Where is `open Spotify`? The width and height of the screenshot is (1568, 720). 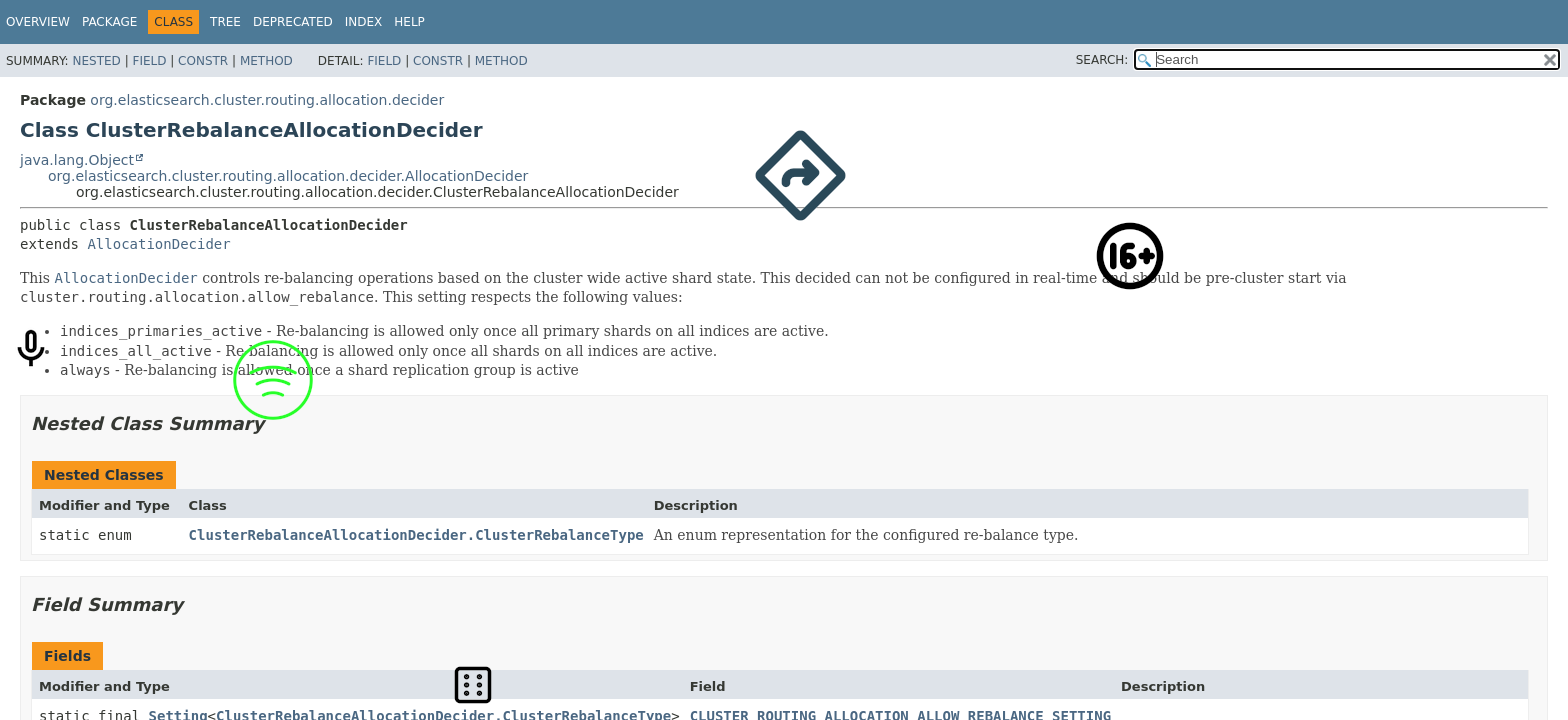 open Spotify is located at coordinates (273, 380).